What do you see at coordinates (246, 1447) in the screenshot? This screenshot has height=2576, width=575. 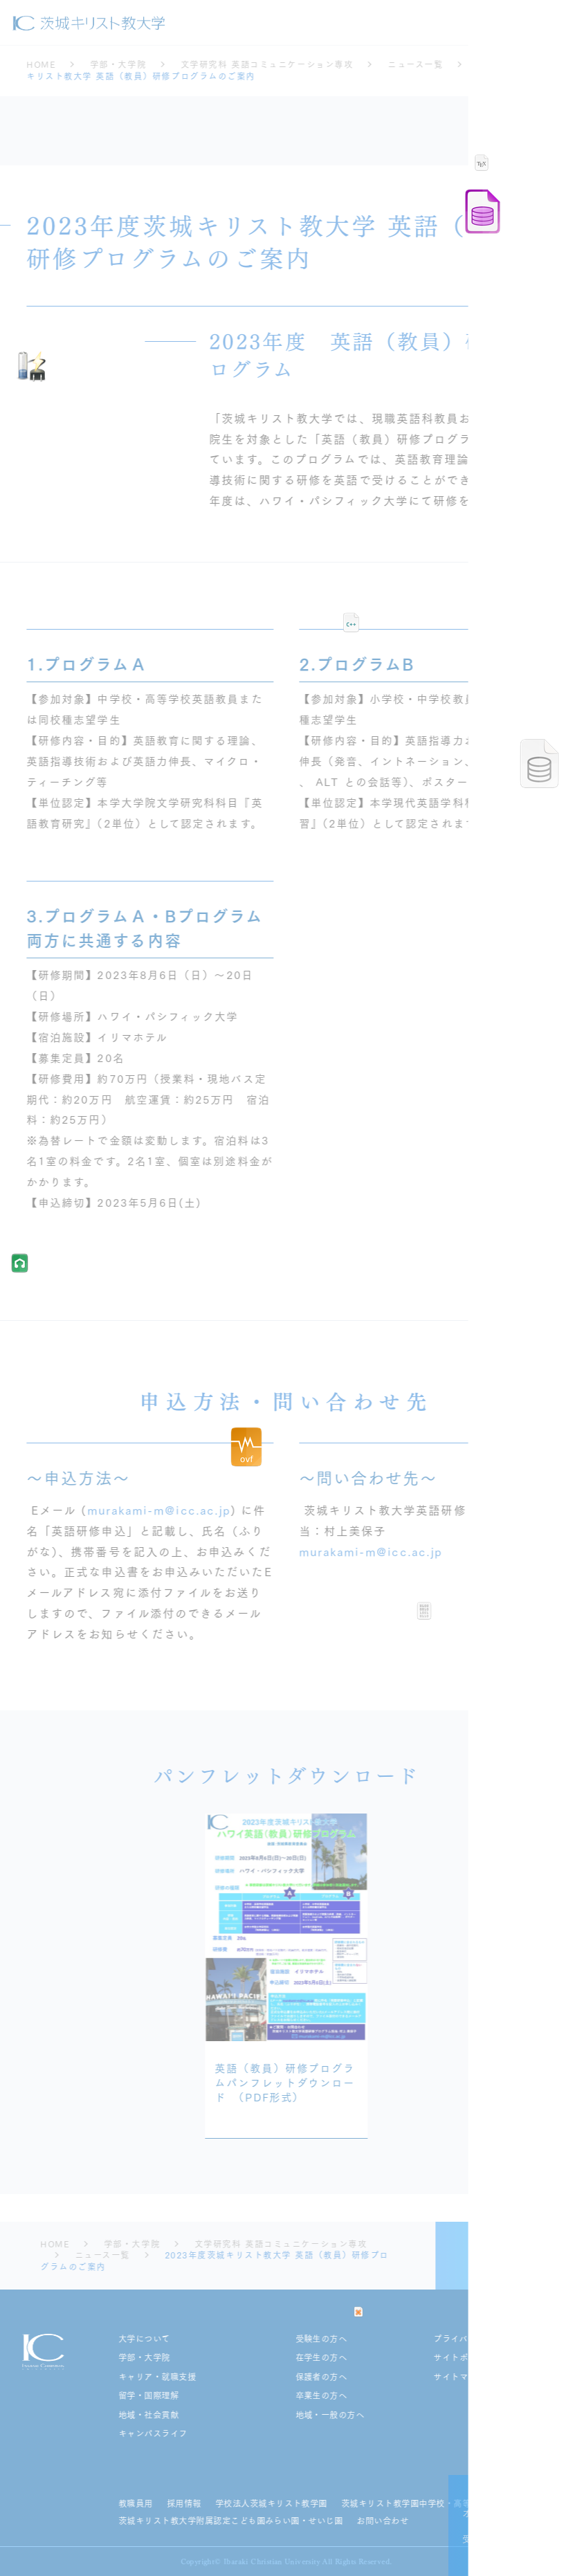 I see `virtualbox open virtualization format file` at bounding box center [246, 1447].